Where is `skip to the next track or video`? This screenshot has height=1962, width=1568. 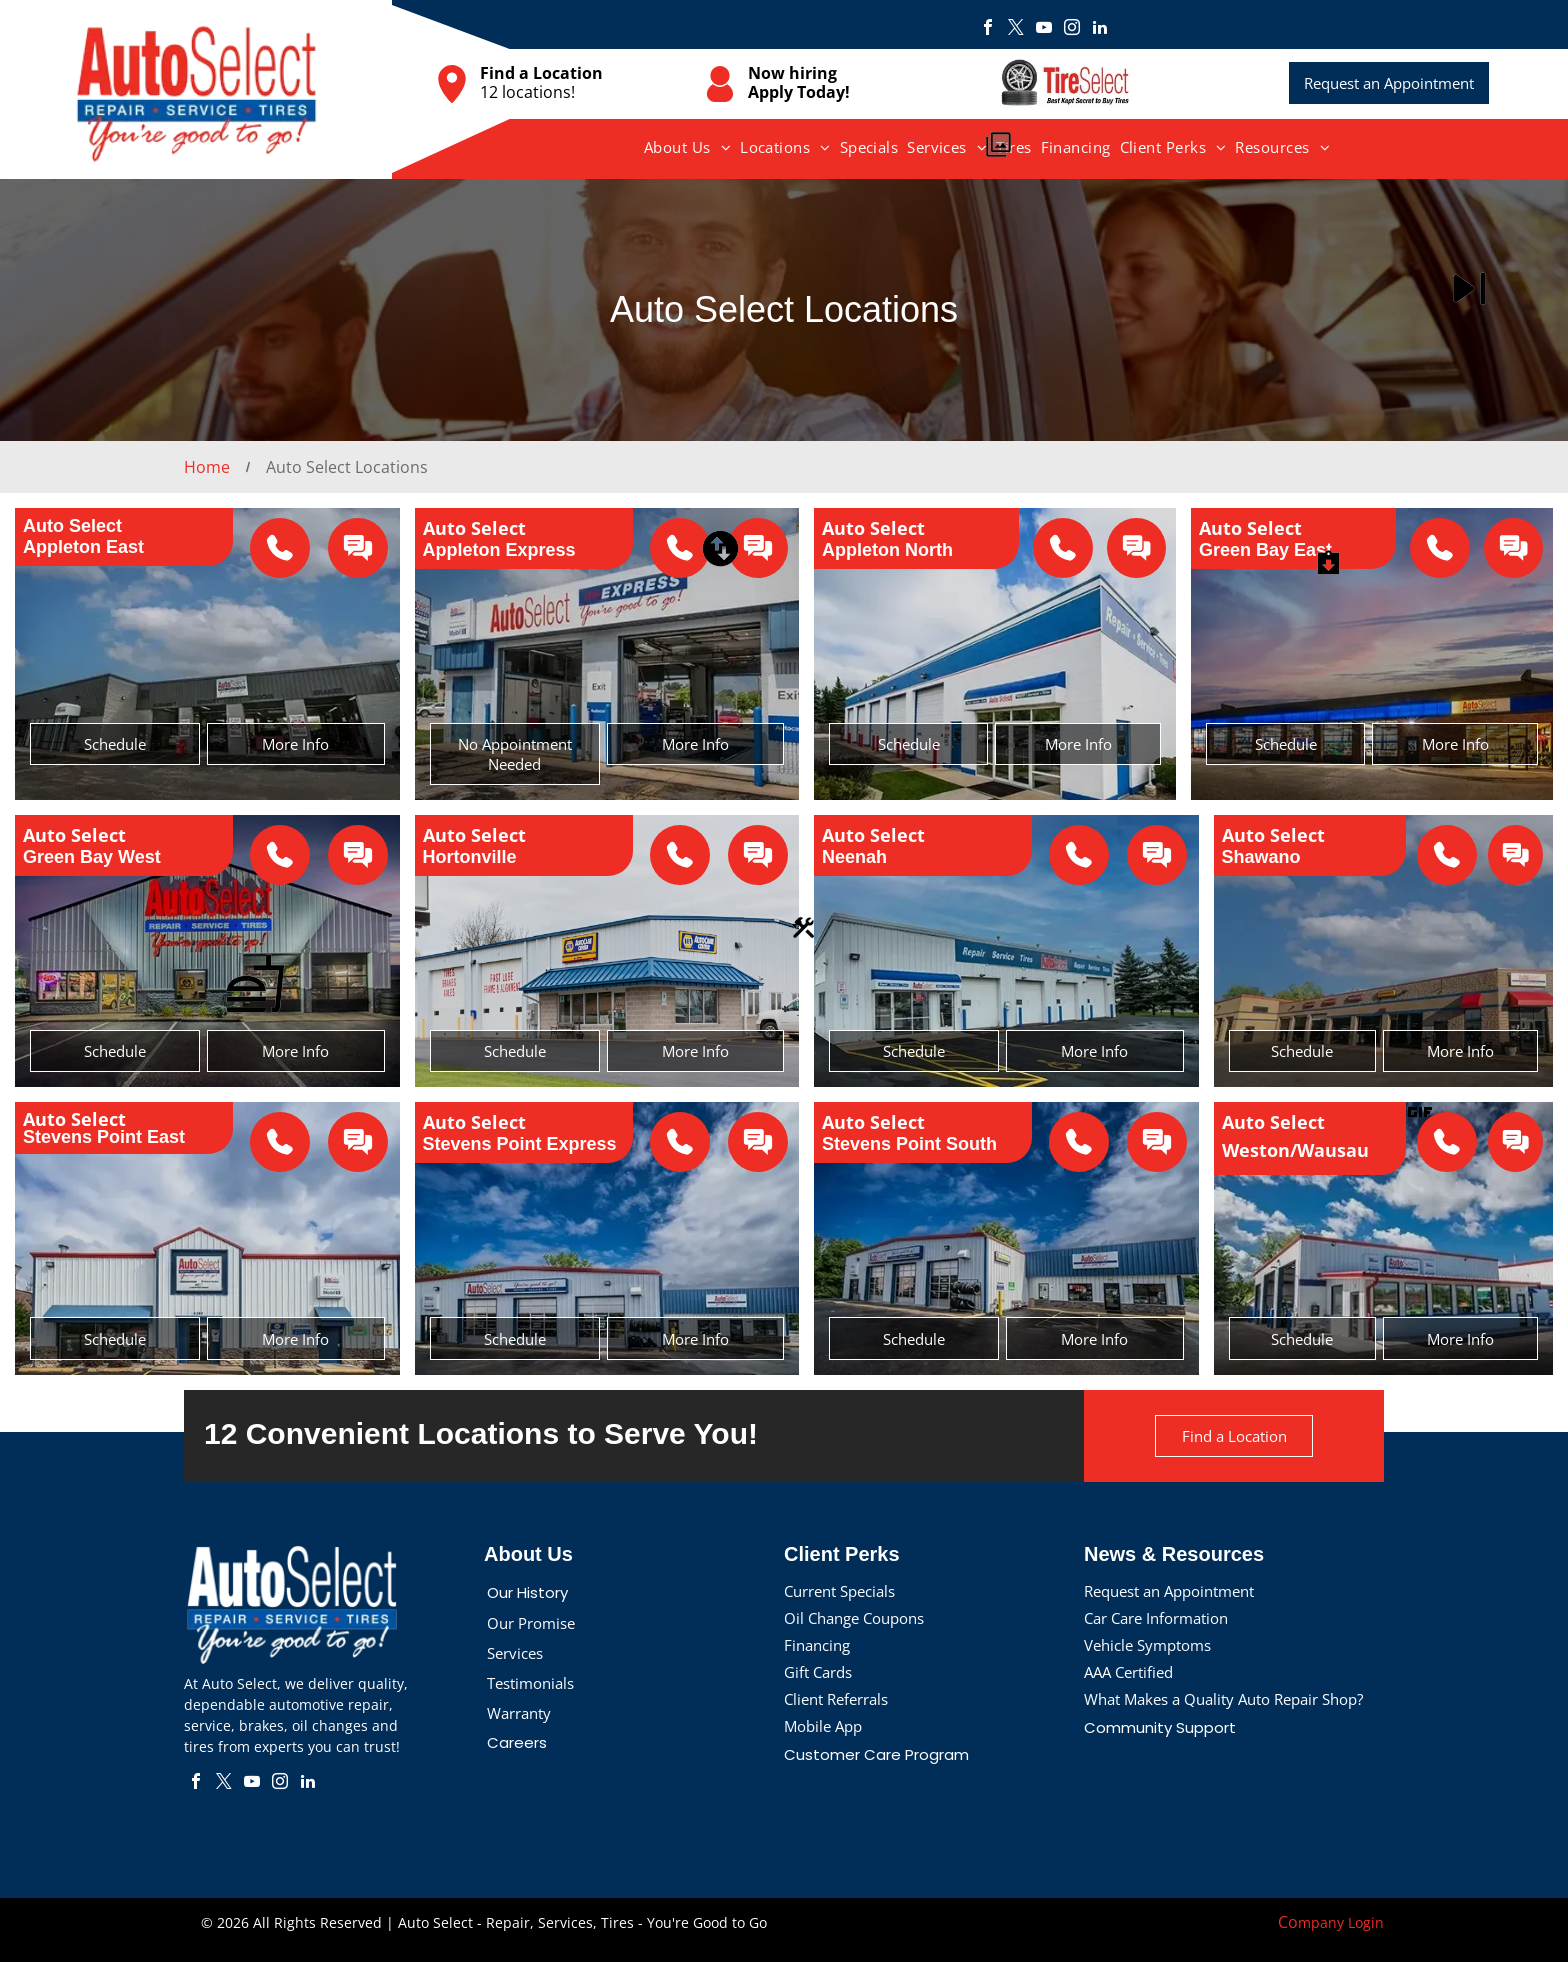
skip to the next track or video is located at coordinates (1469, 288).